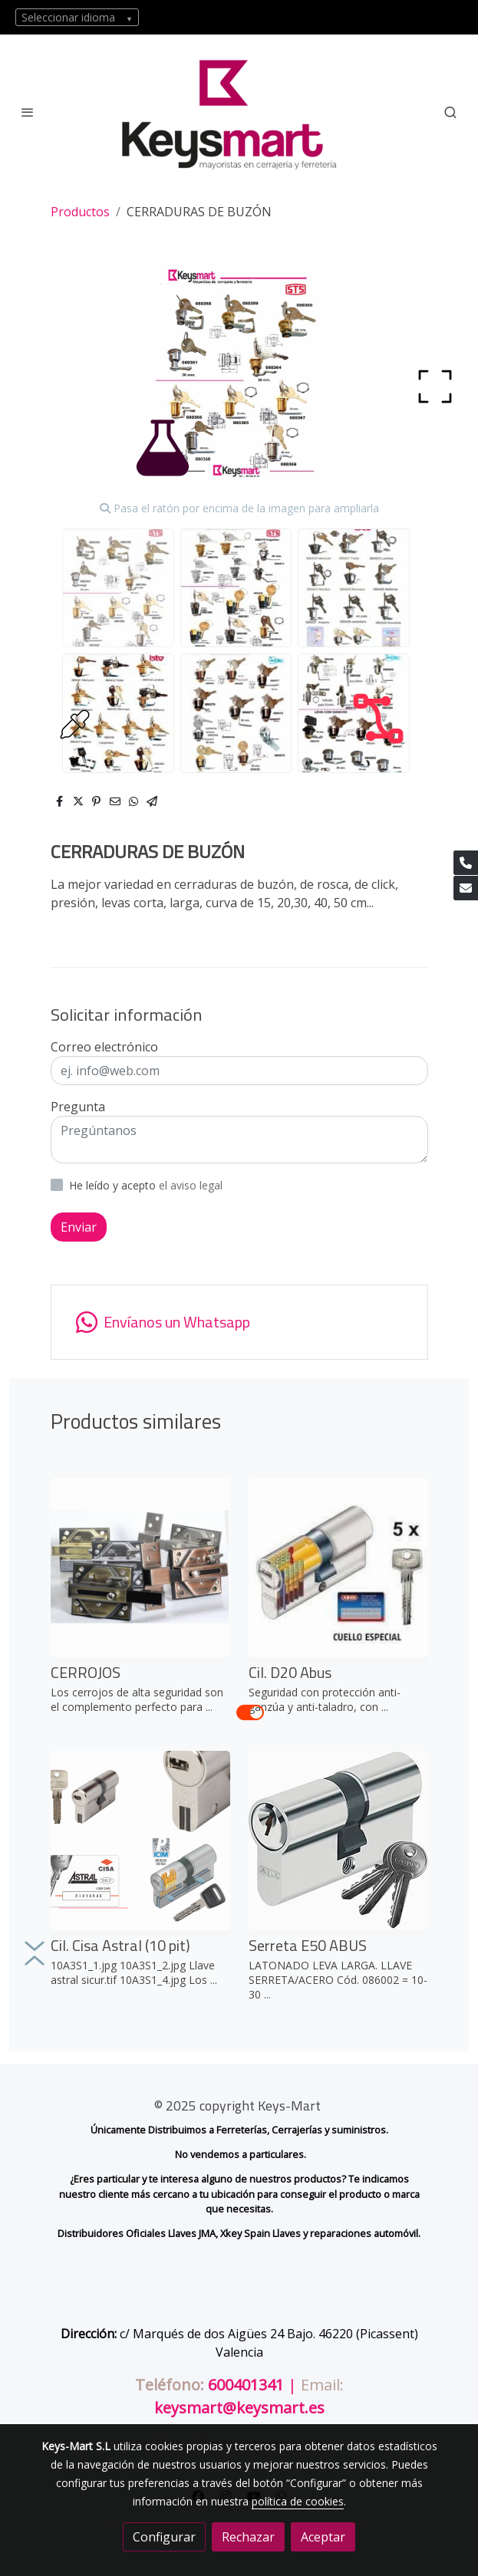  What do you see at coordinates (435, 387) in the screenshot?
I see `expand to fullscreen mode` at bounding box center [435, 387].